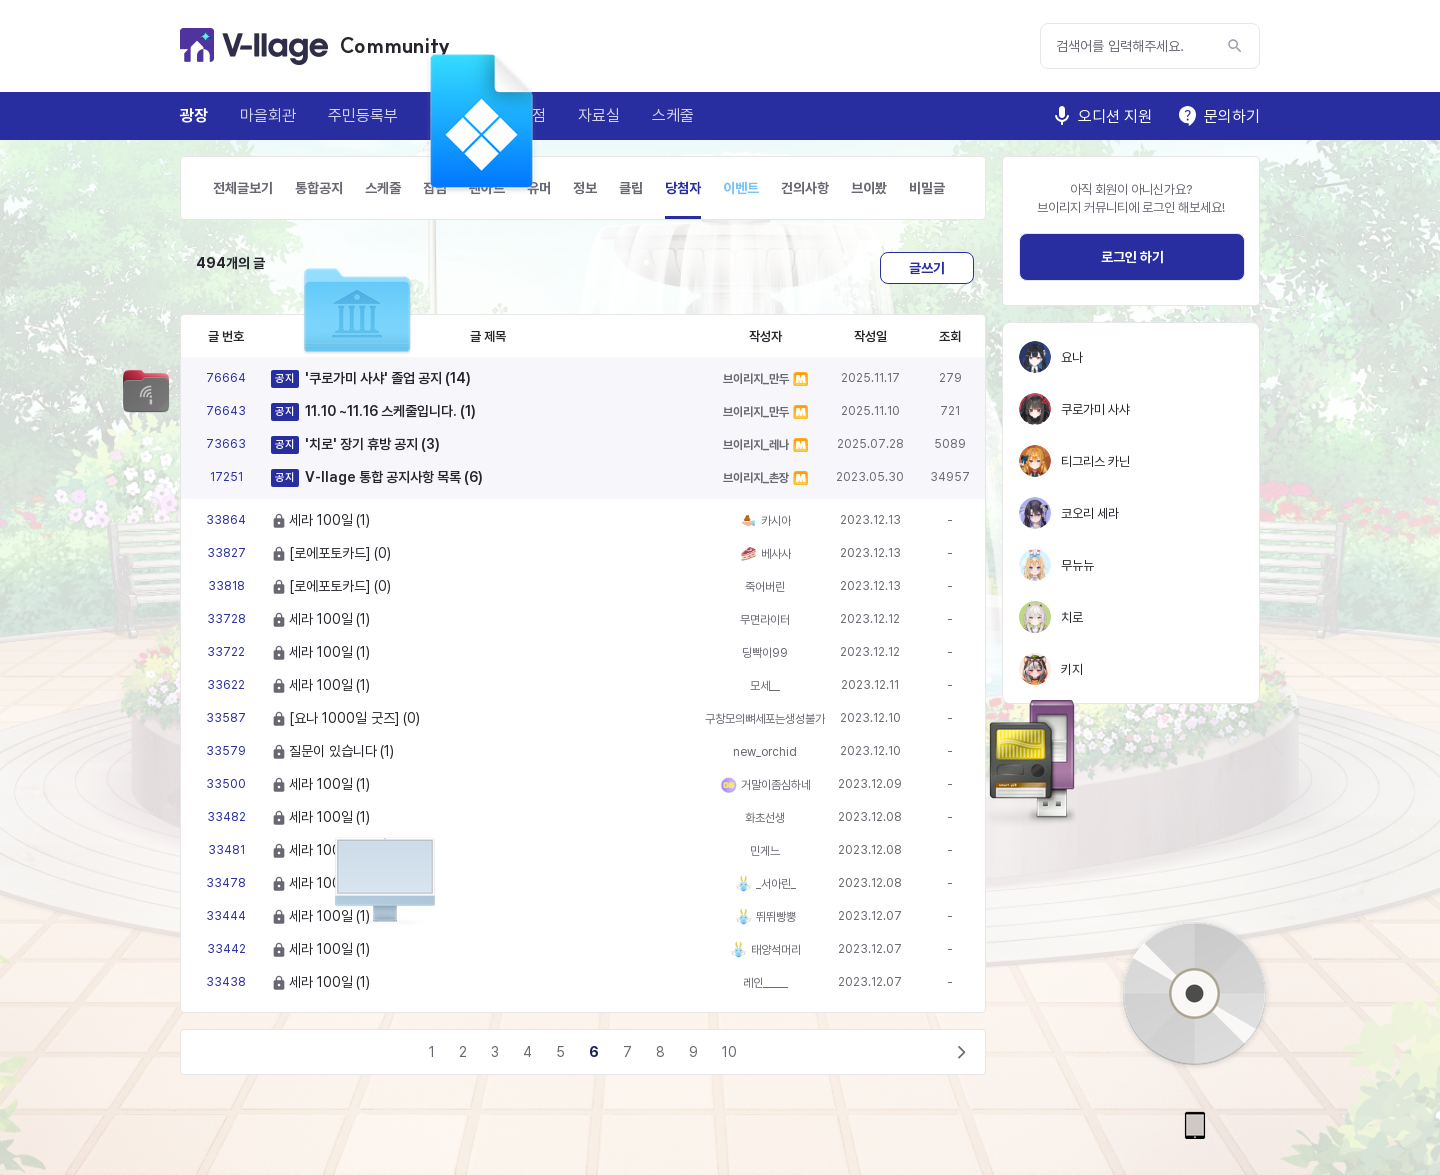 This screenshot has width=1440, height=1175. What do you see at coordinates (1036, 763) in the screenshot?
I see `access removable storage devices` at bounding box center [1036, 763].